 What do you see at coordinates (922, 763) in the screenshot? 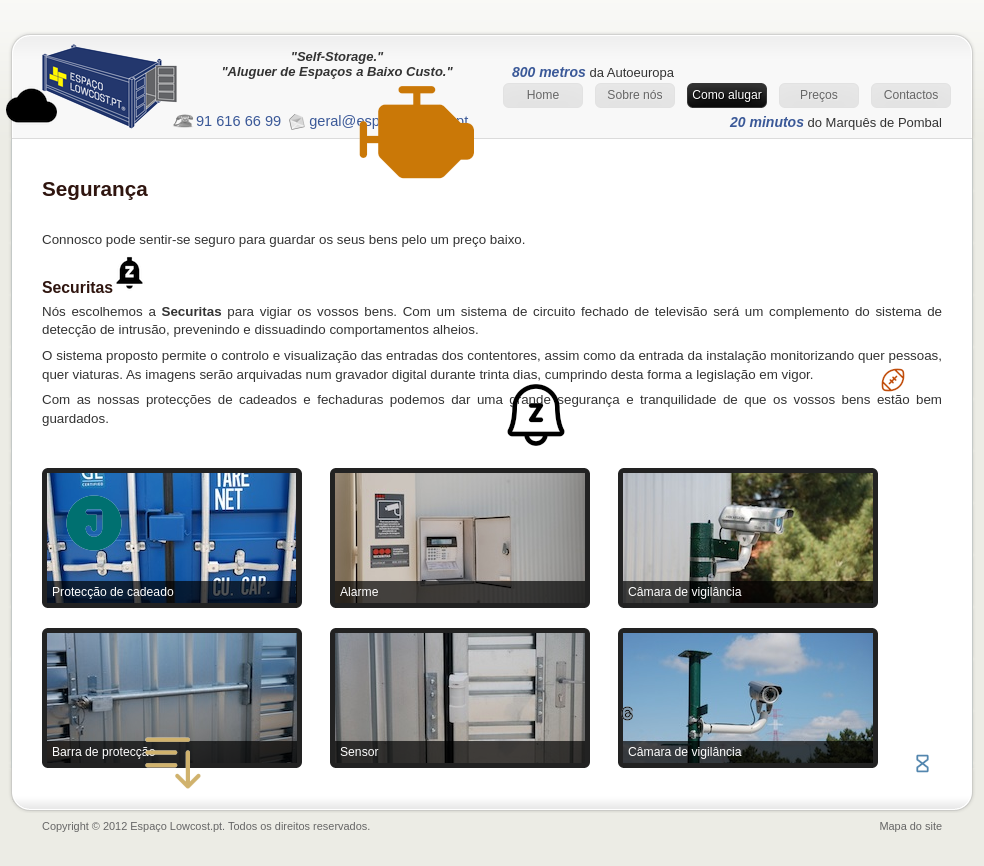
I see `indicates loading or processing in progress` at bounding box center [922, 763].